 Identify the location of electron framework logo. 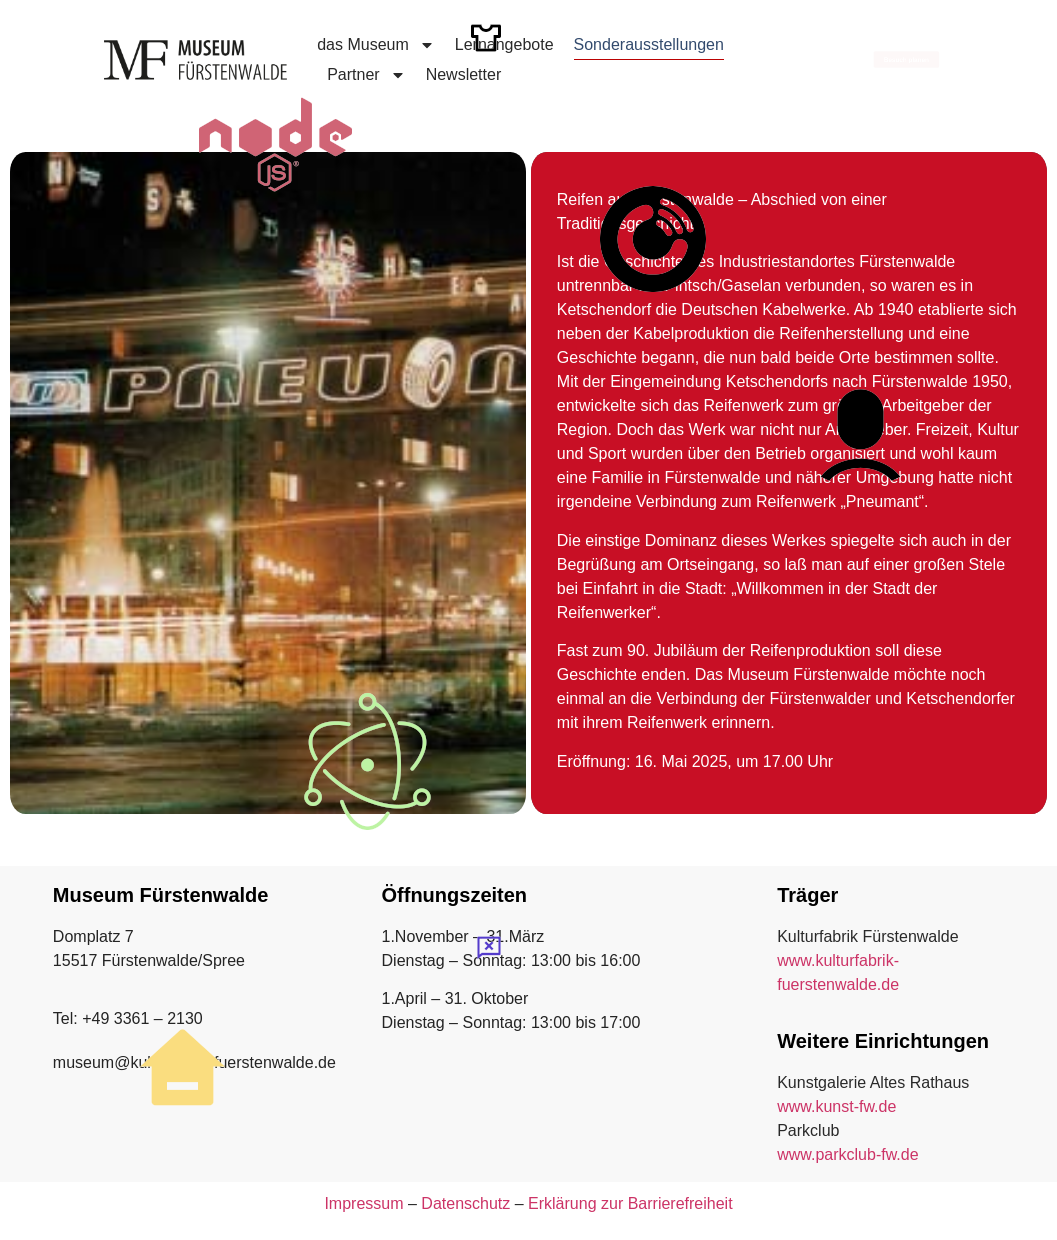
(367, 761).